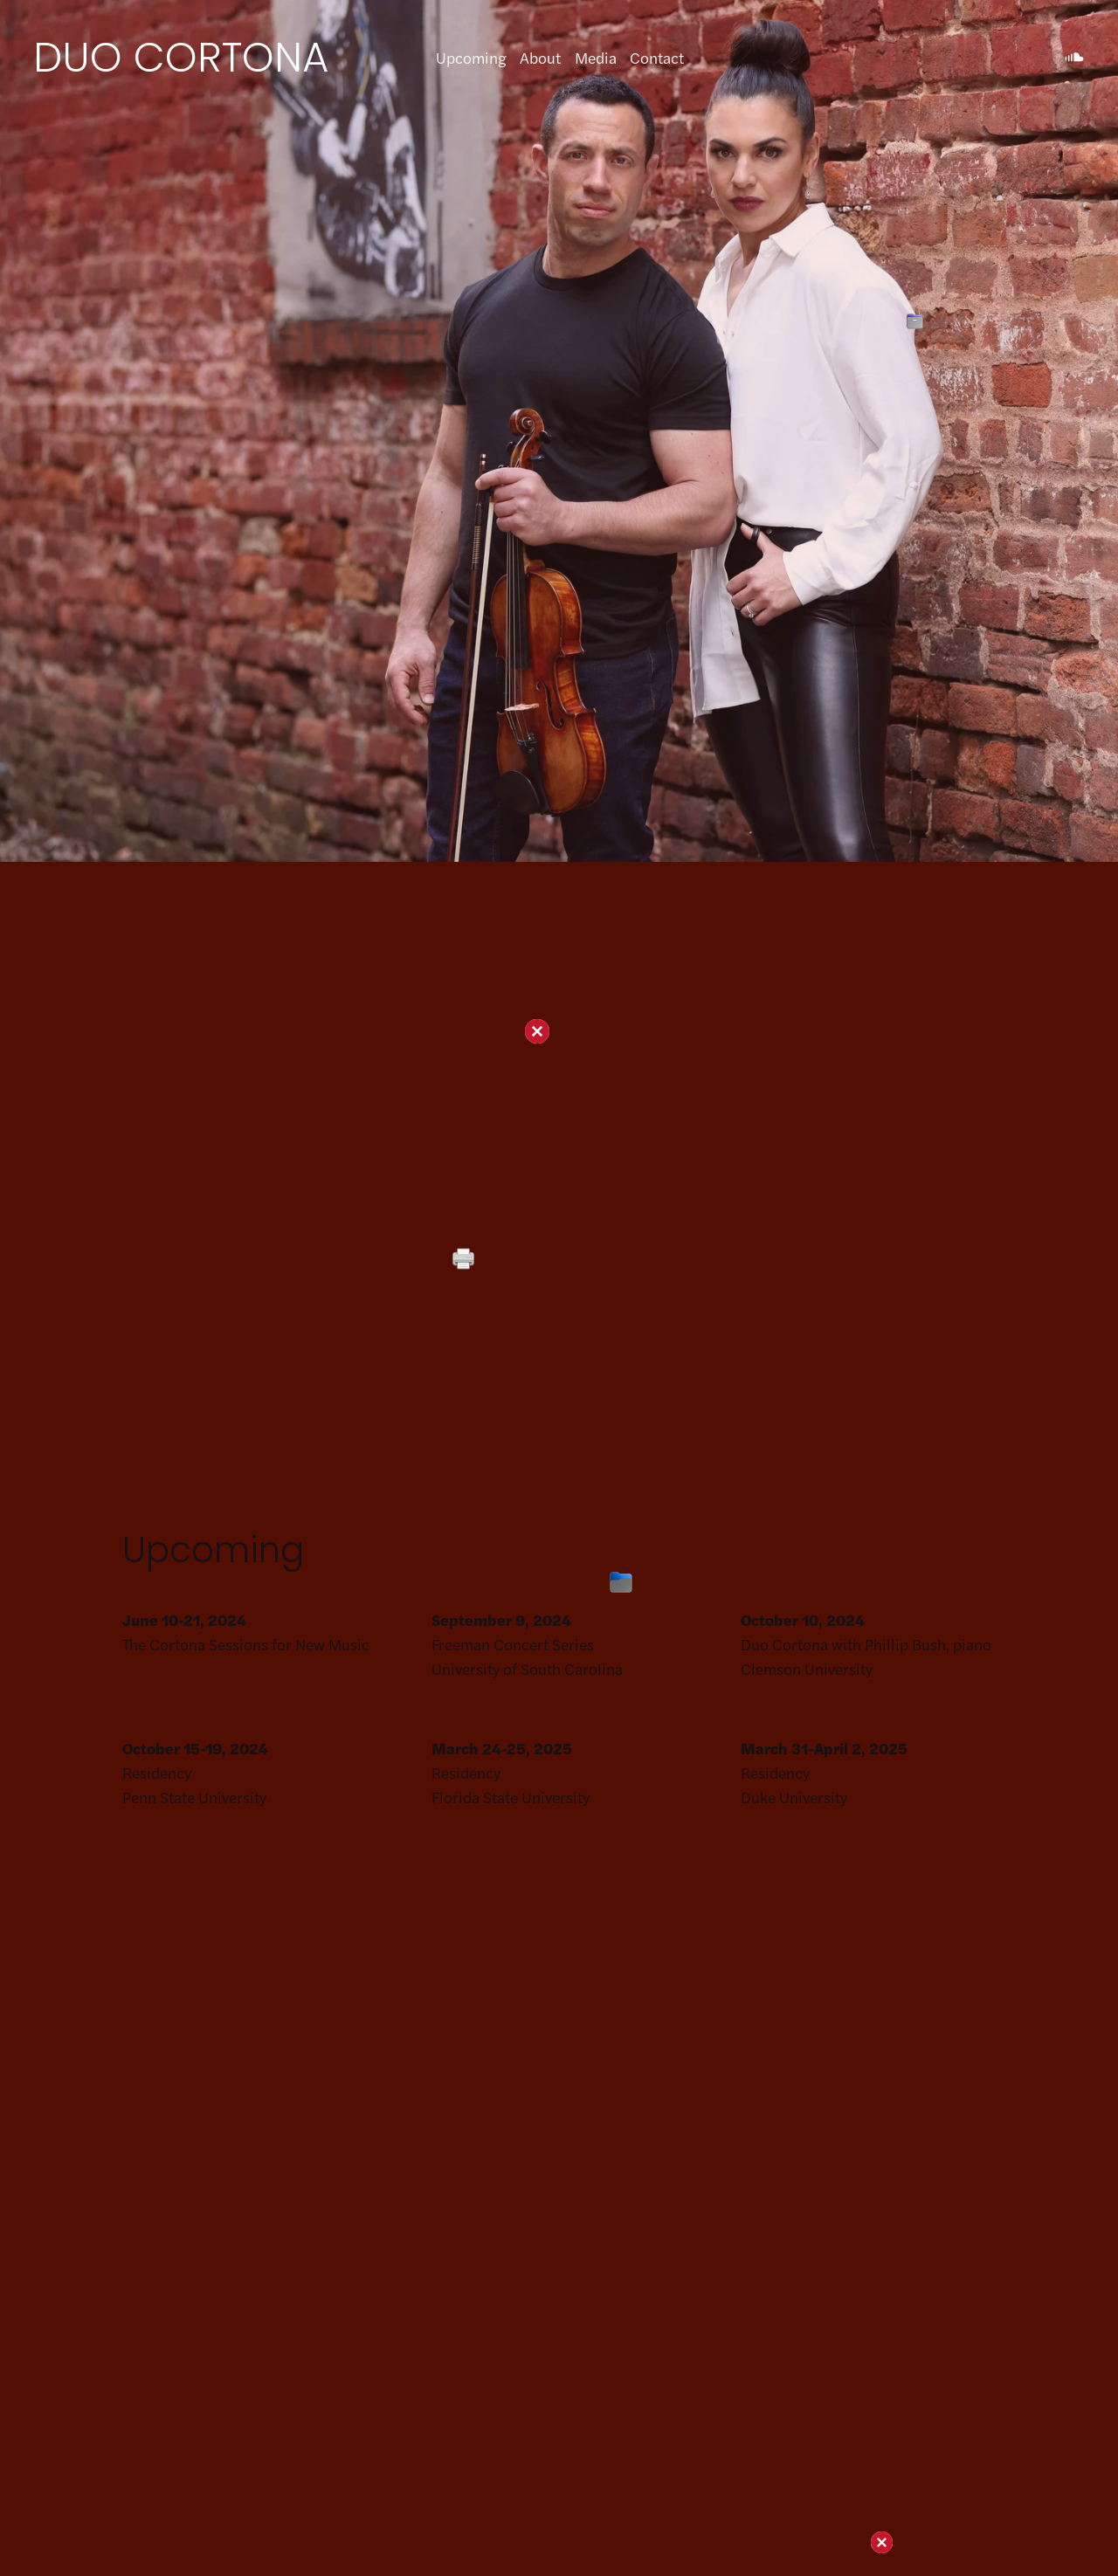  Describe the element at coordinates (621, 1582) in the screenshot. I see `drop files here to move them into this folder` at that location.